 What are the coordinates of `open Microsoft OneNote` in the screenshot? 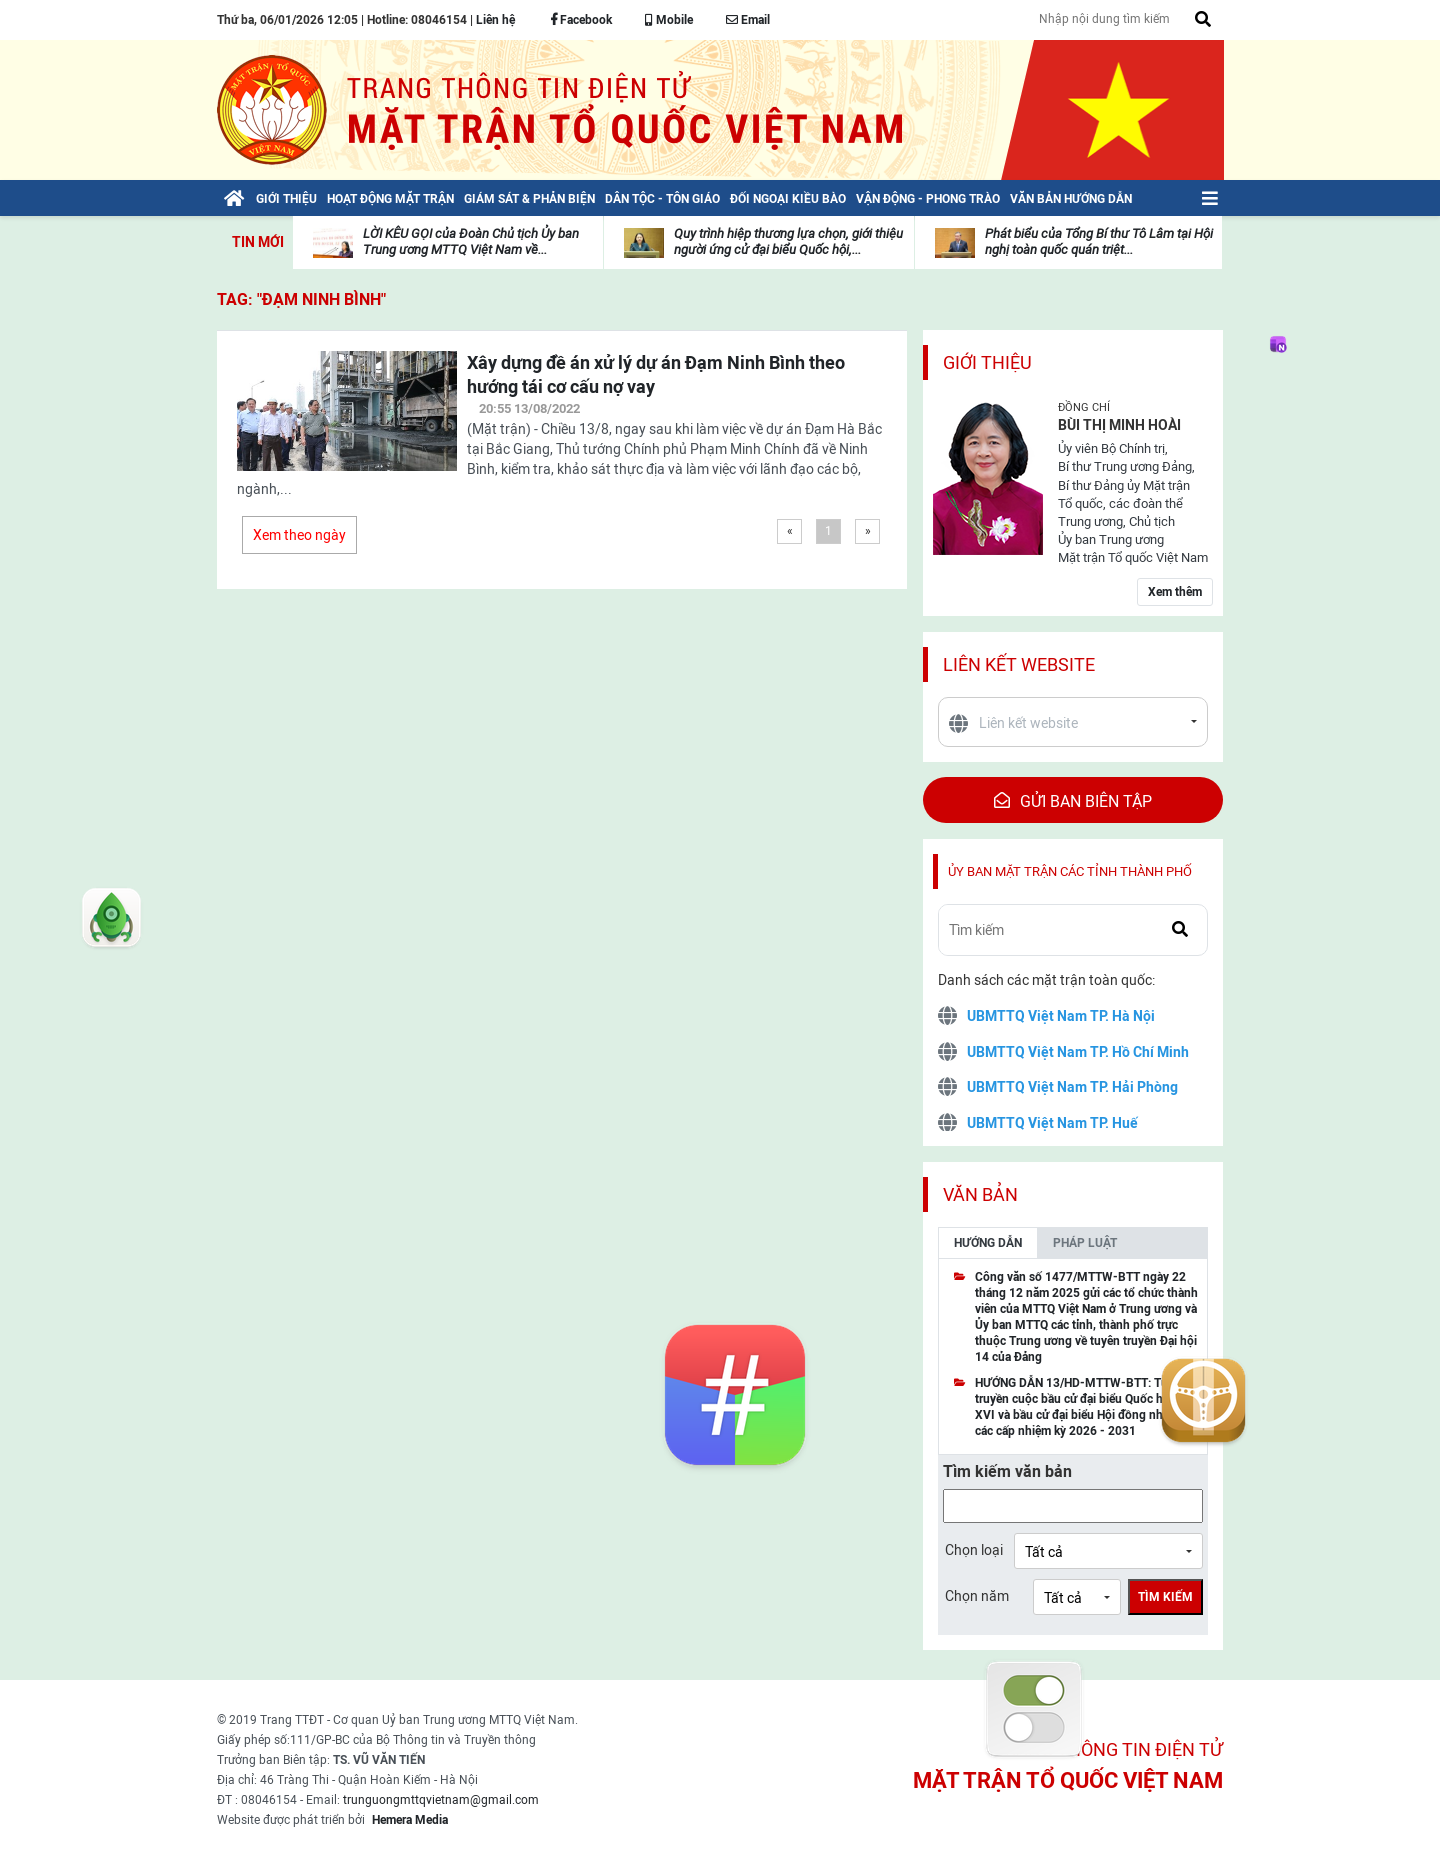 It's located at (1278, 344).